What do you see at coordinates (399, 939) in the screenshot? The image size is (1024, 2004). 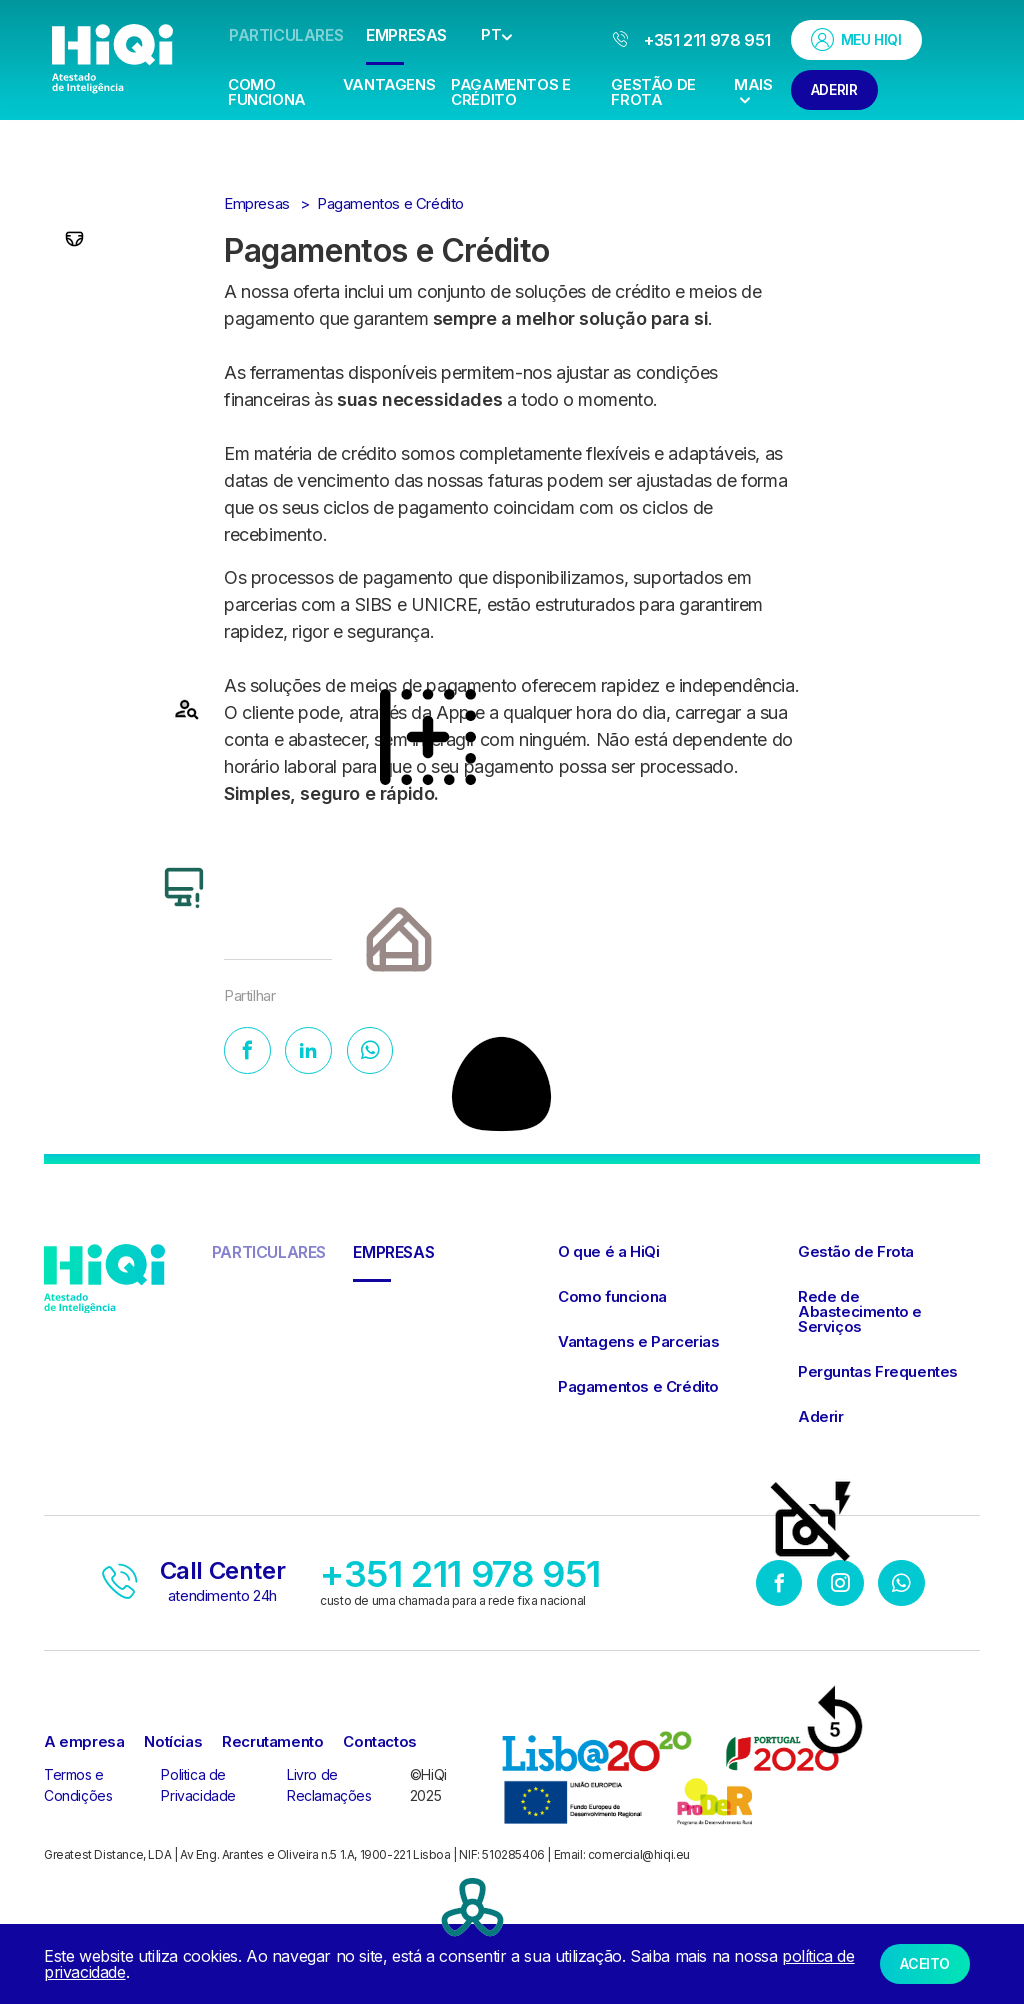 I see `open google home app` at bounding box center [399, 939].